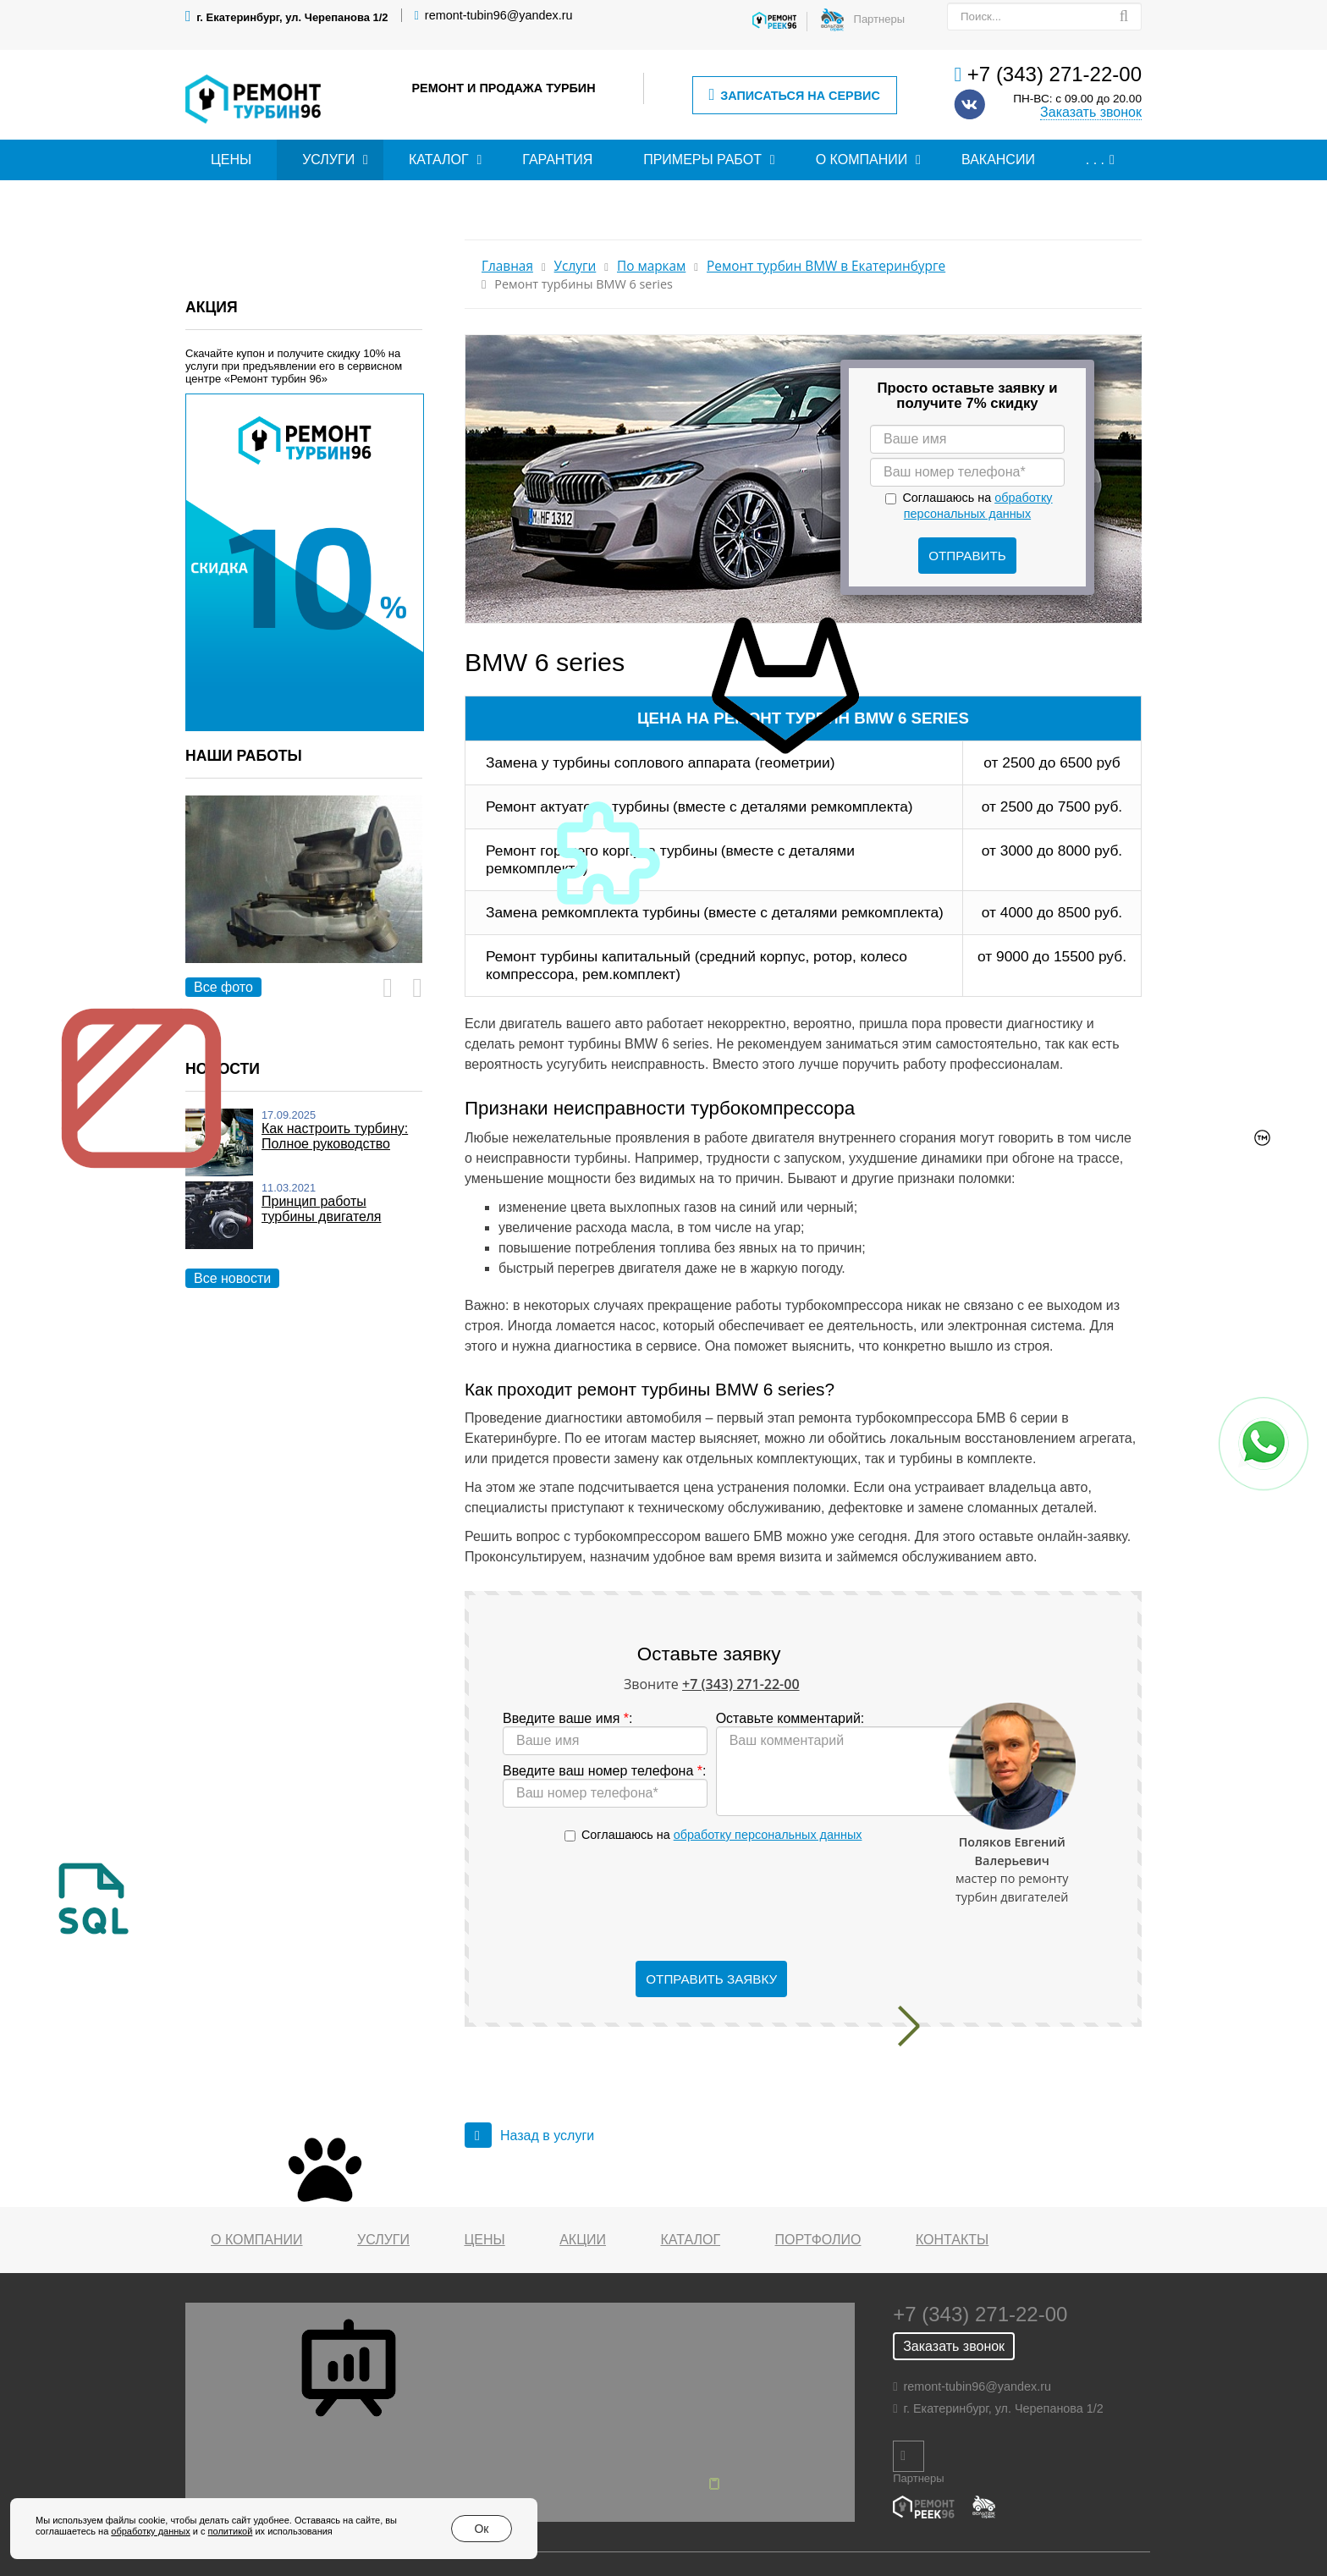 The width and height of the screenshot is (1327, 2576). What do you see at coordinates (785, 685) in the screenshot?
I see `open GitLab repository` at bounding box center [785, 685].